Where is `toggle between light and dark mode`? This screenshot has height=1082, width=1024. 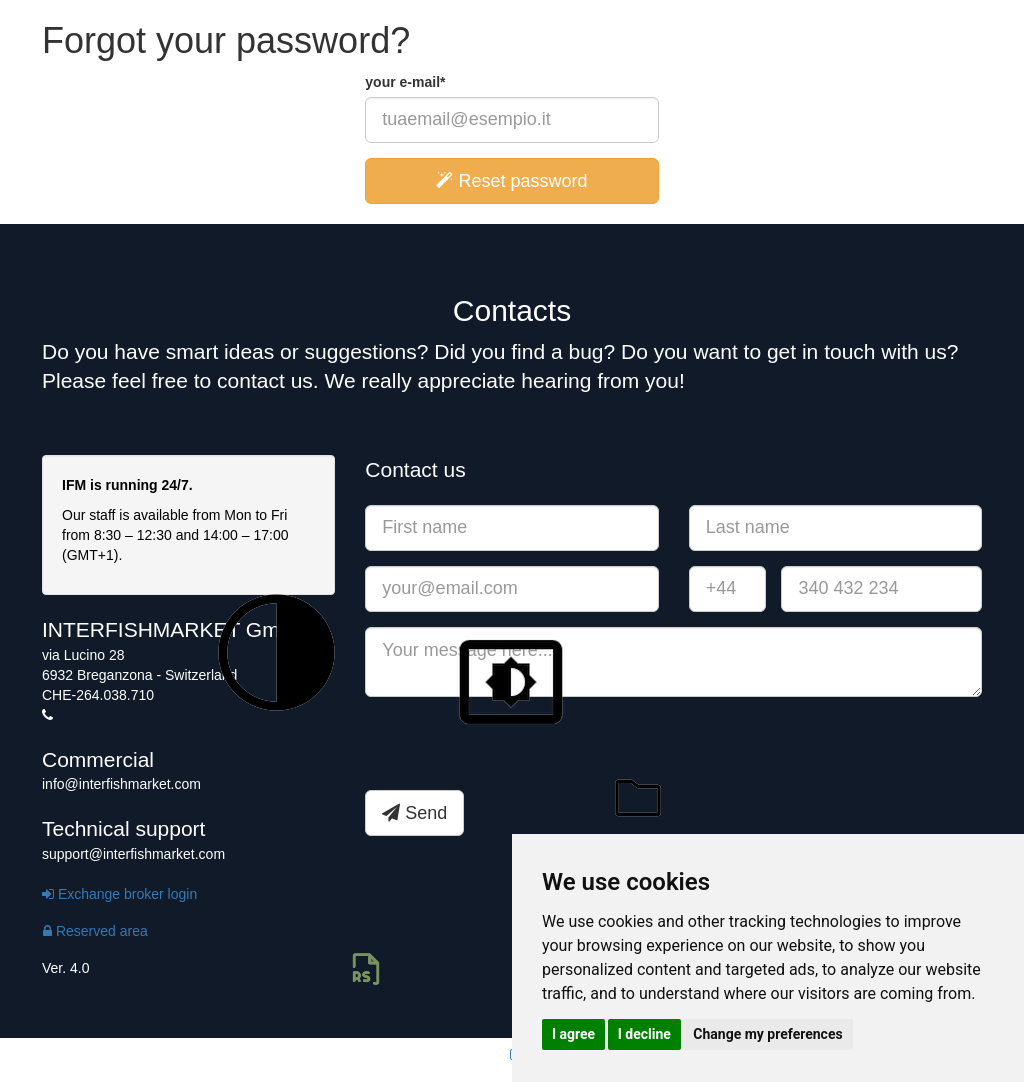
toggle between light and dark mode is located at coordinates (276, 652).